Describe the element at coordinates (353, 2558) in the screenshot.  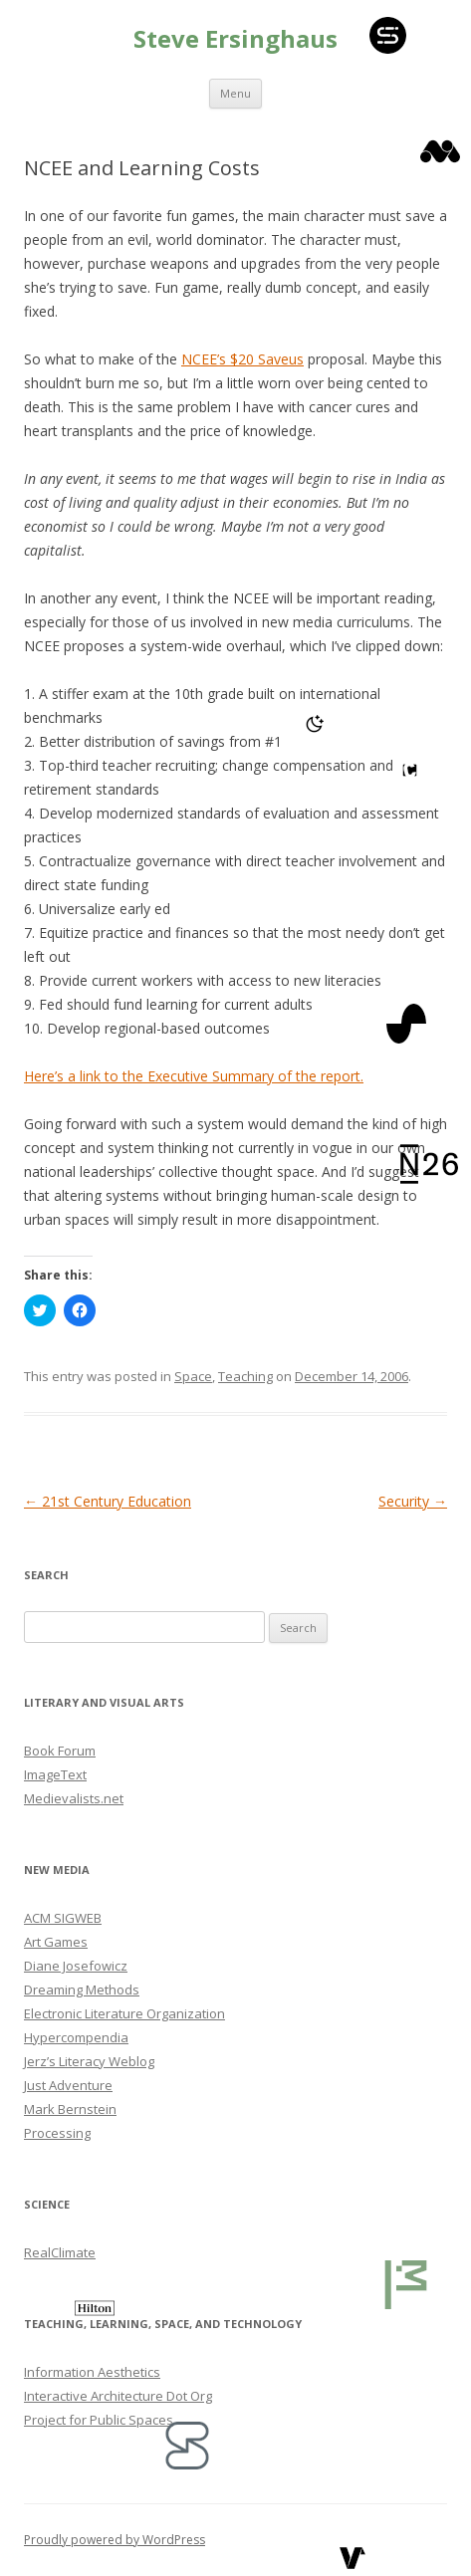
I see `vega visualization library logo` at that location.